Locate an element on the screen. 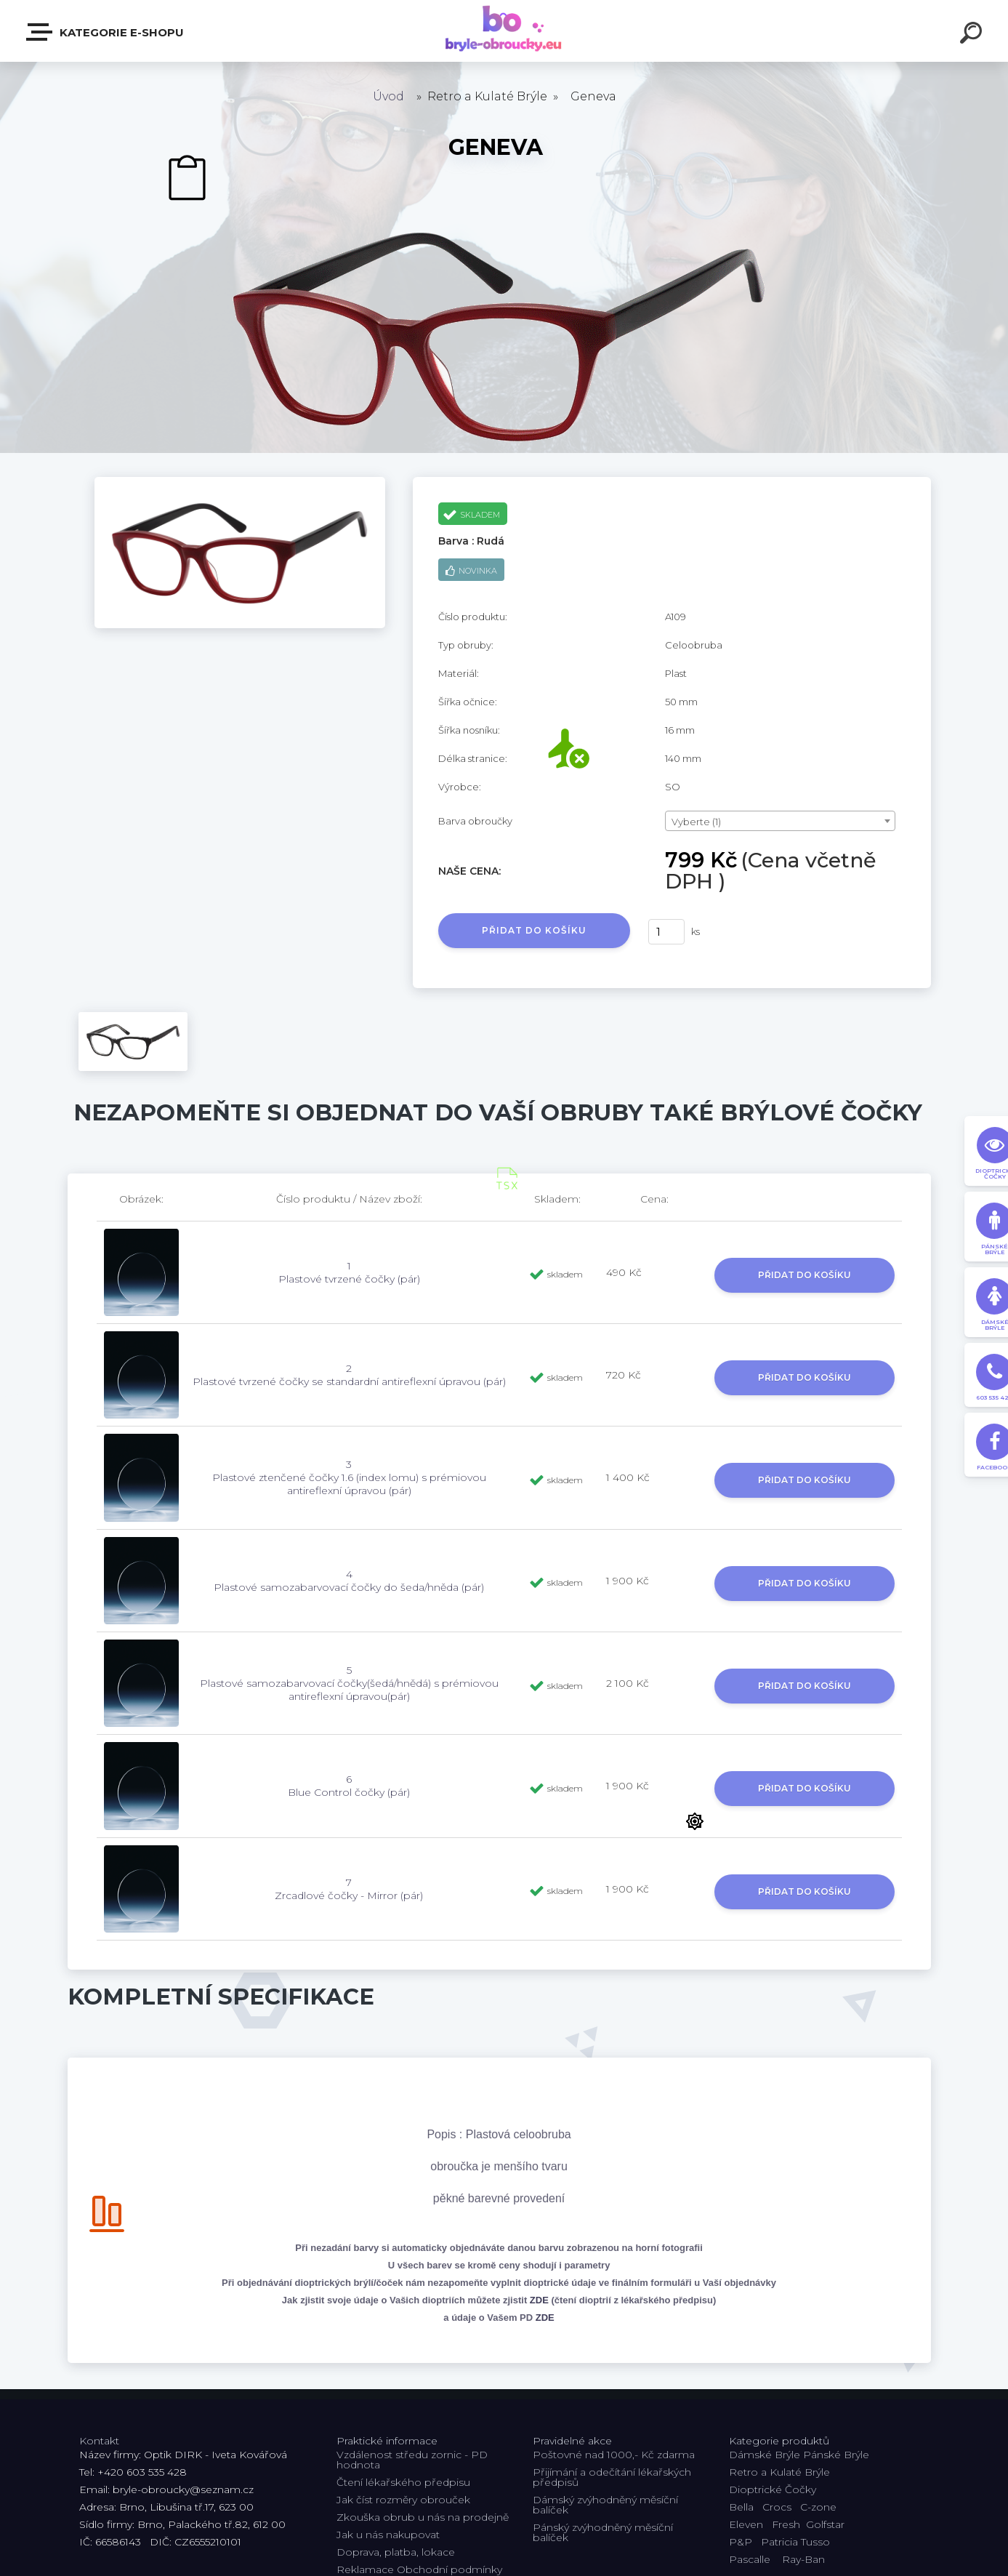  align objects to the bottom edge is located at coordinates (107, 2215).